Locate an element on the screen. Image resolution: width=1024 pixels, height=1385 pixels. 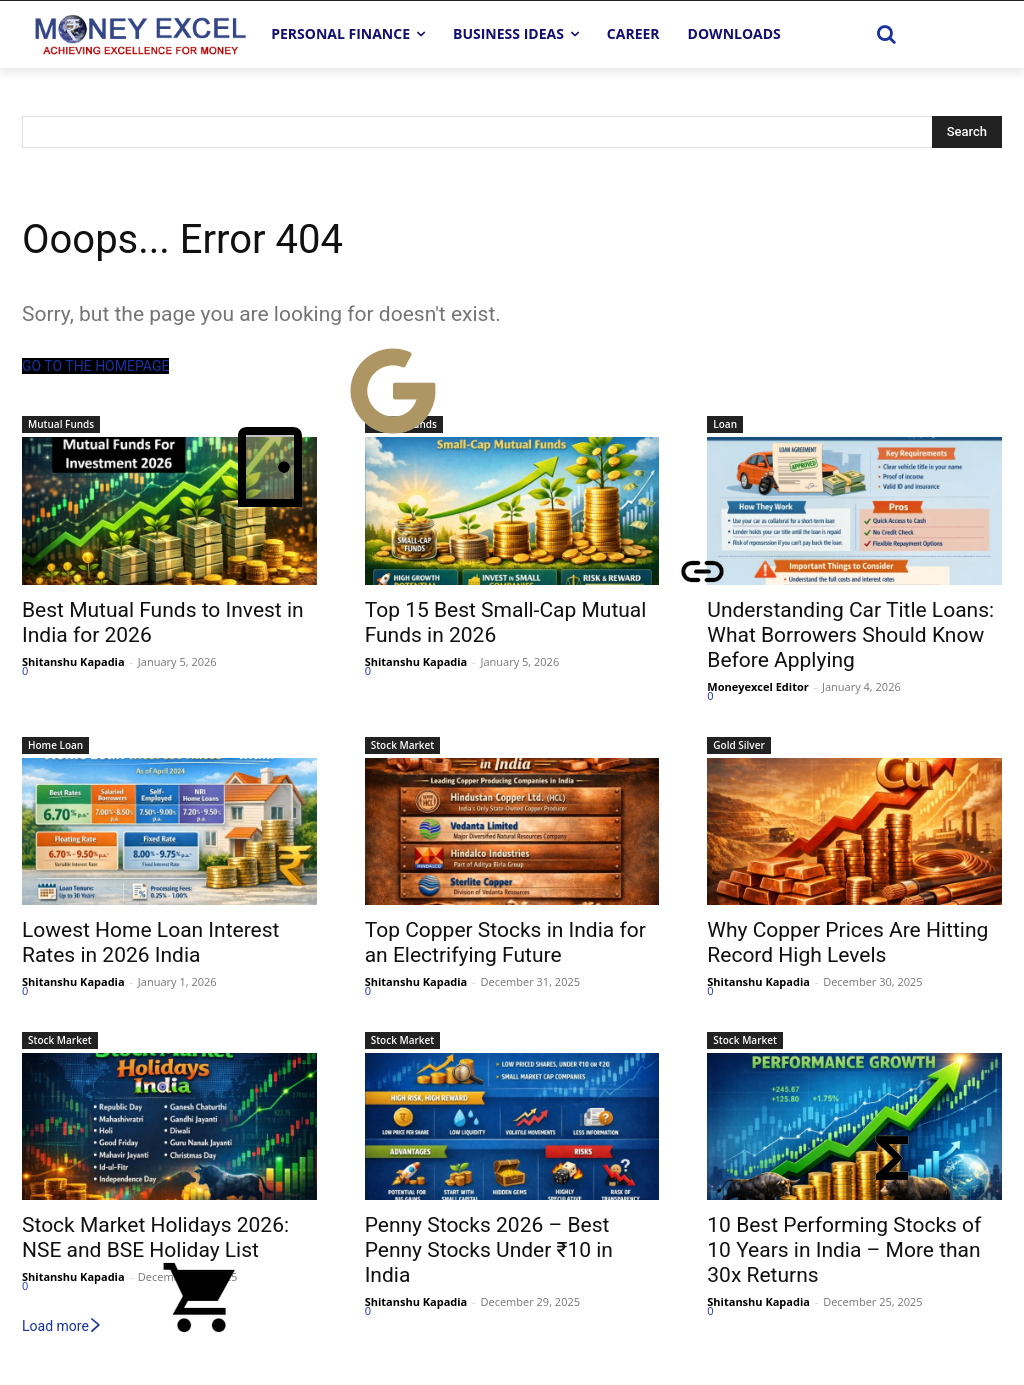
sign in with Google is located at coordinates (393, 391).